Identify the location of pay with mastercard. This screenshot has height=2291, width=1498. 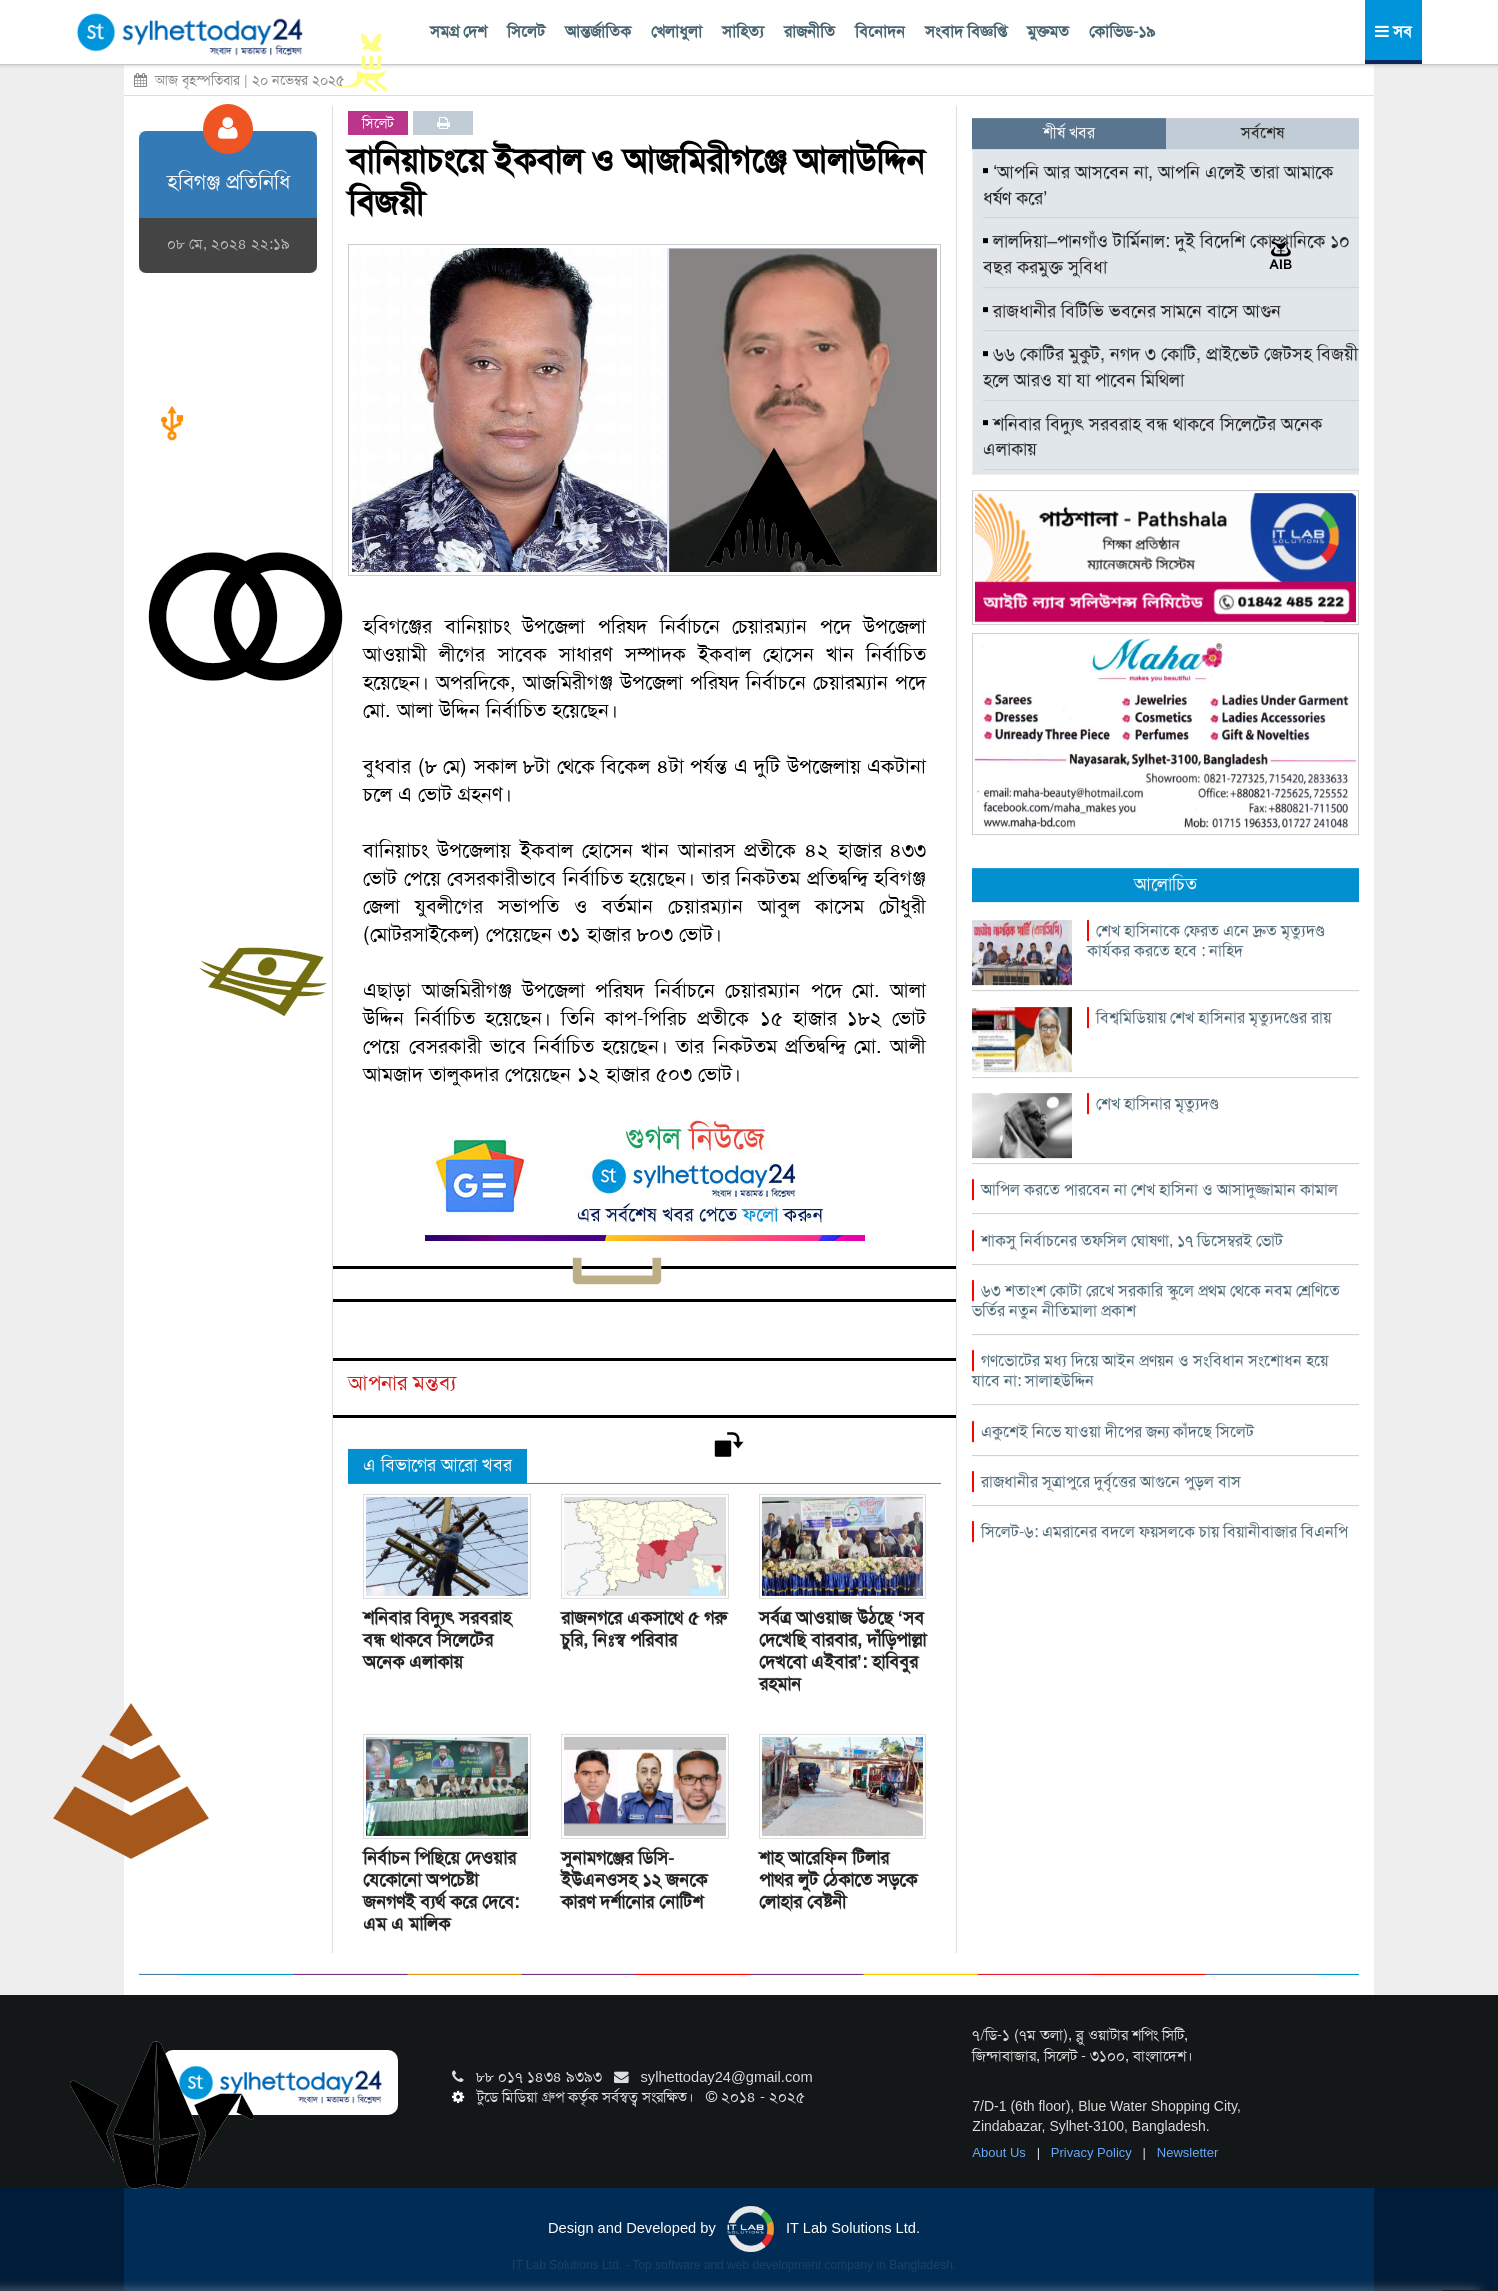
(245, 616).